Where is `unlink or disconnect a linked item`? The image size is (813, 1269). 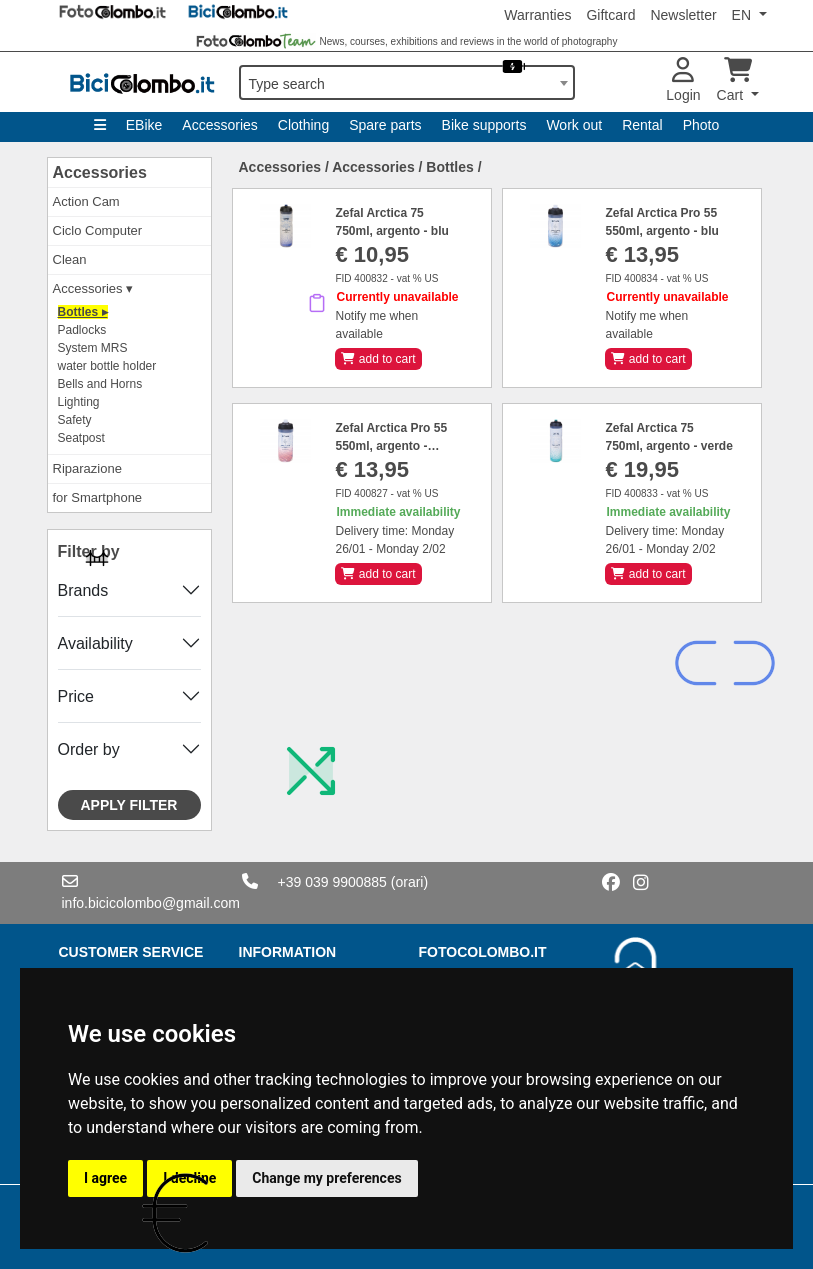 unlink or disconnect a linked item is located at coordinates (725, 663).